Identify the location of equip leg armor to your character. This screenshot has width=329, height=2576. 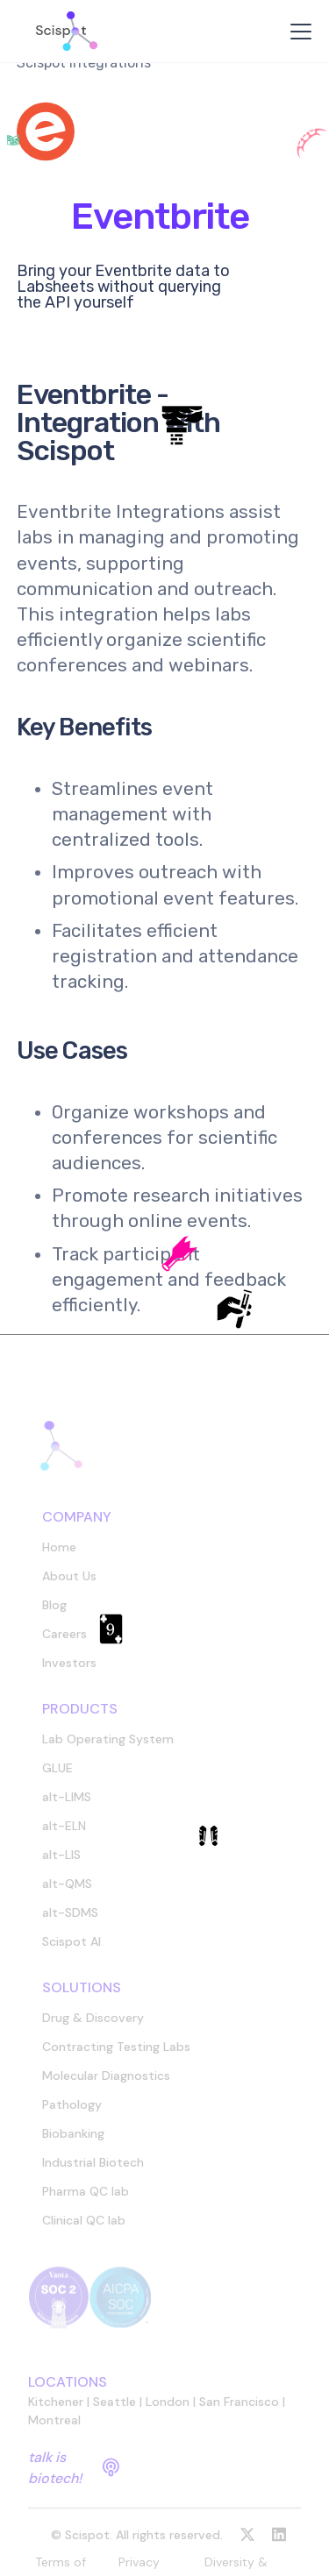
(208, 1835).